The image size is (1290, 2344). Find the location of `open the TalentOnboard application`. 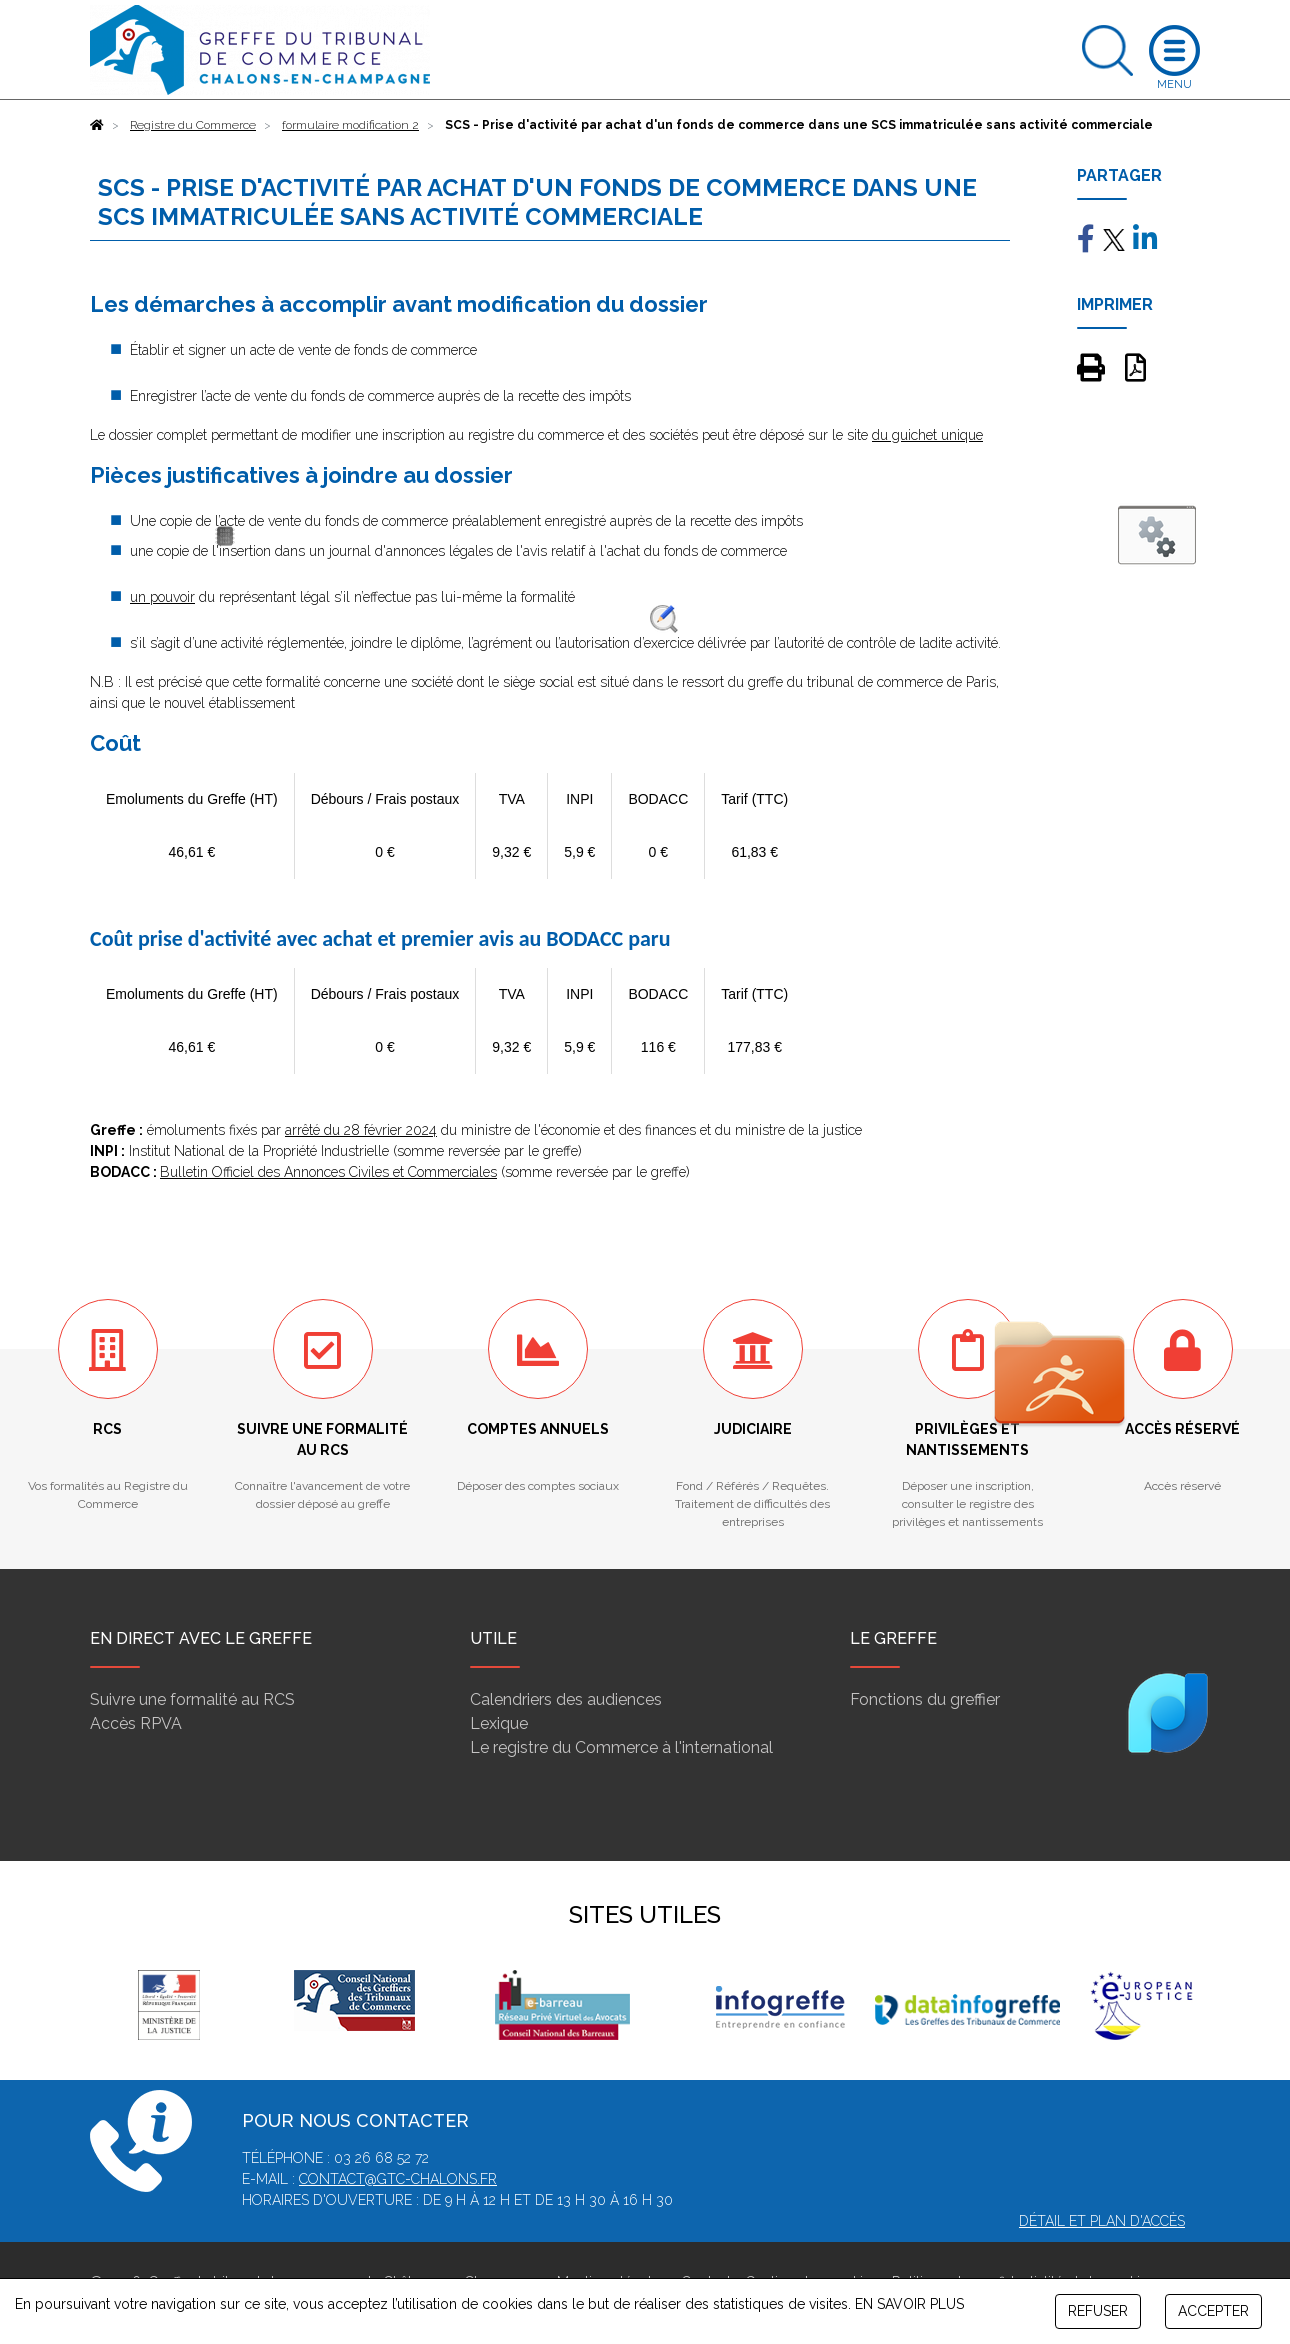

open the TalentOnboard application is located at coordinates (1168, 1713).